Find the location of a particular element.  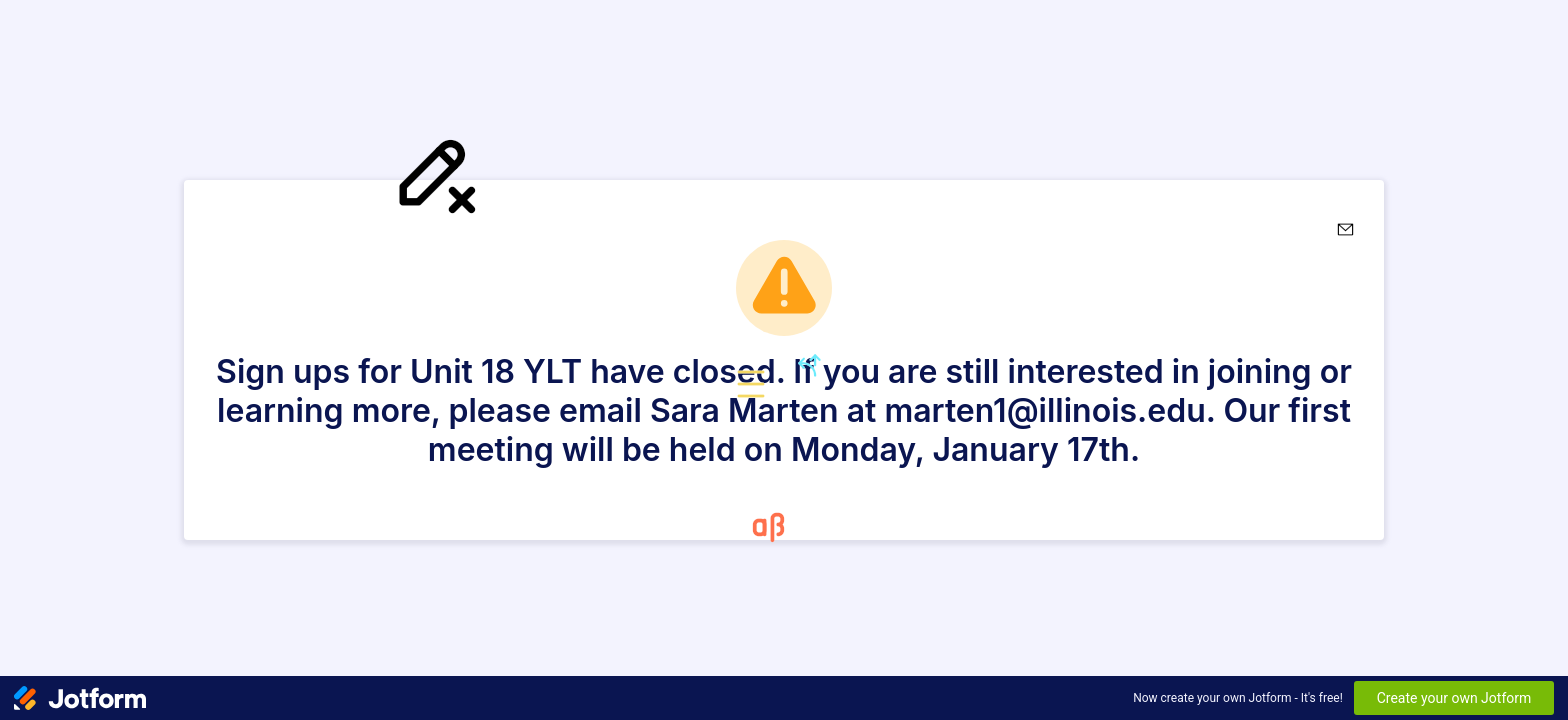

switch to greek alphabet input is located at coordinates (768, 524).